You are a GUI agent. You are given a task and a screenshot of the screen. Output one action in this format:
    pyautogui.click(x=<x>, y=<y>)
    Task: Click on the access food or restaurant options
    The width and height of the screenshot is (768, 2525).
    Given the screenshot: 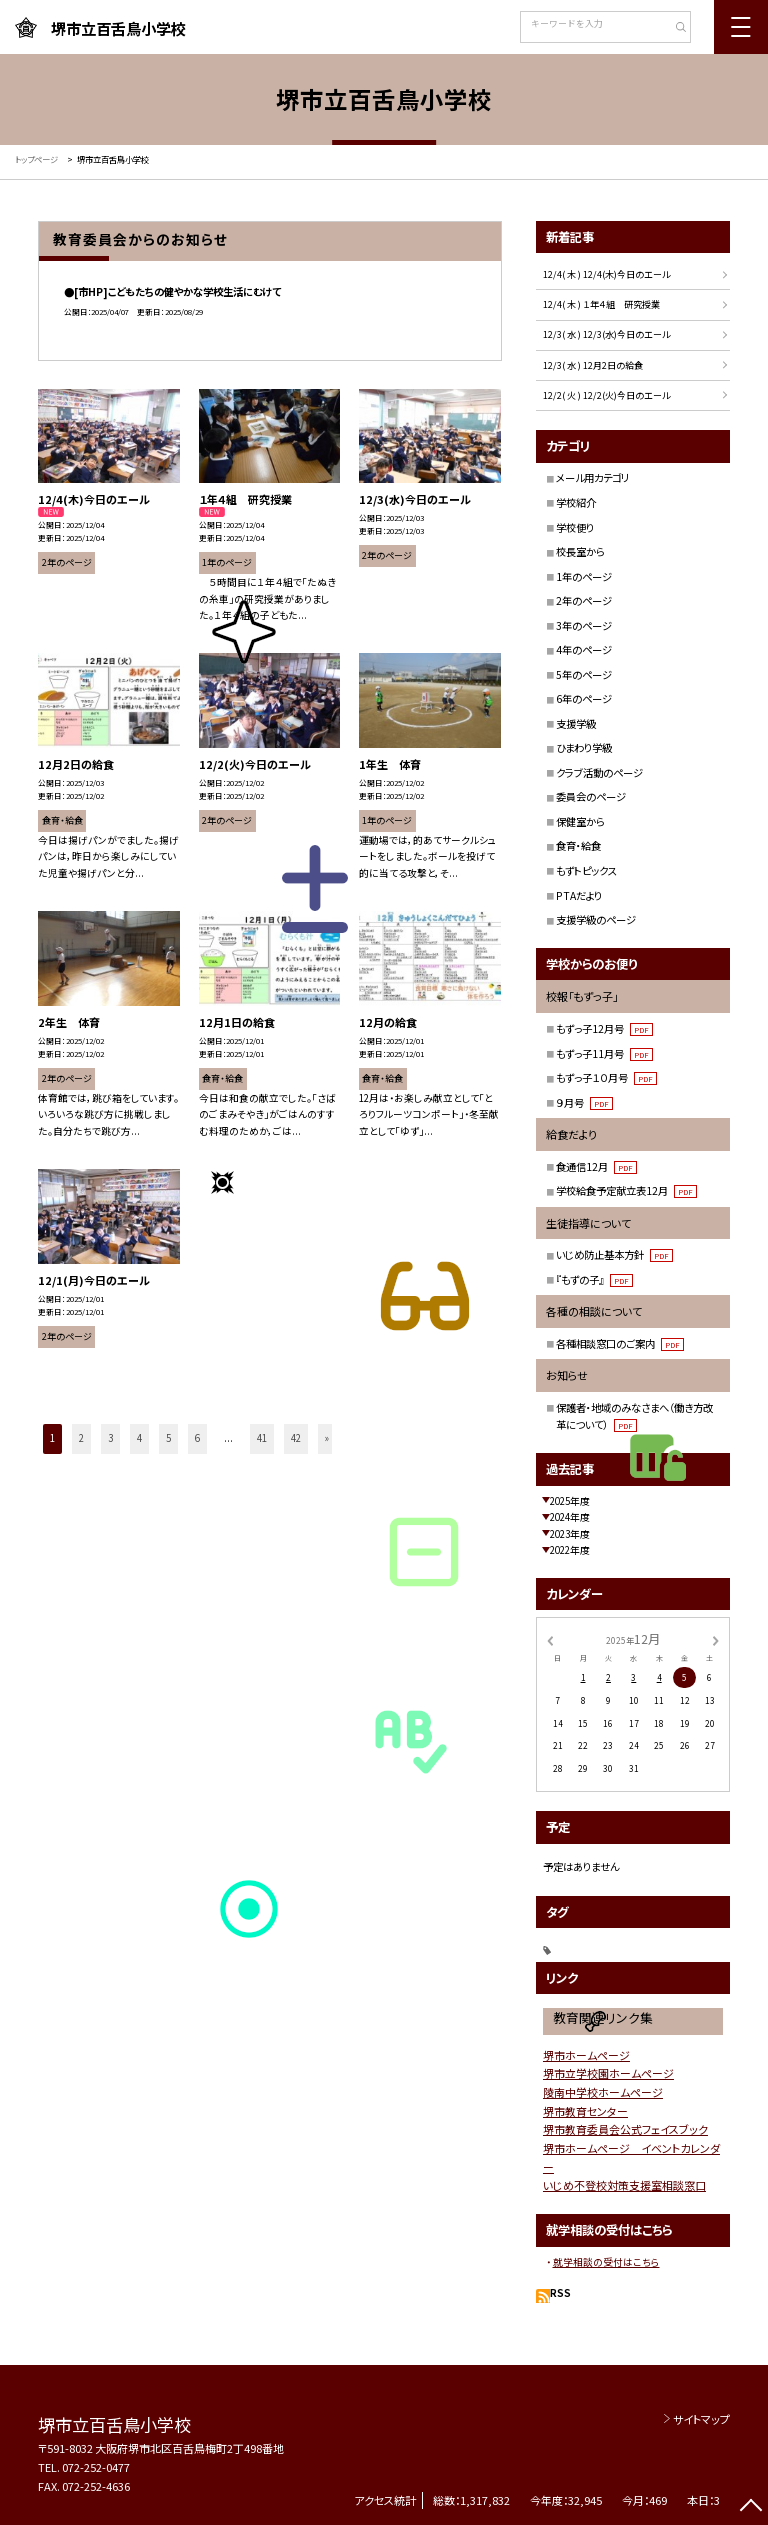 What is the action you would take?
    pyautogui.click(x=595, y=2021)
    